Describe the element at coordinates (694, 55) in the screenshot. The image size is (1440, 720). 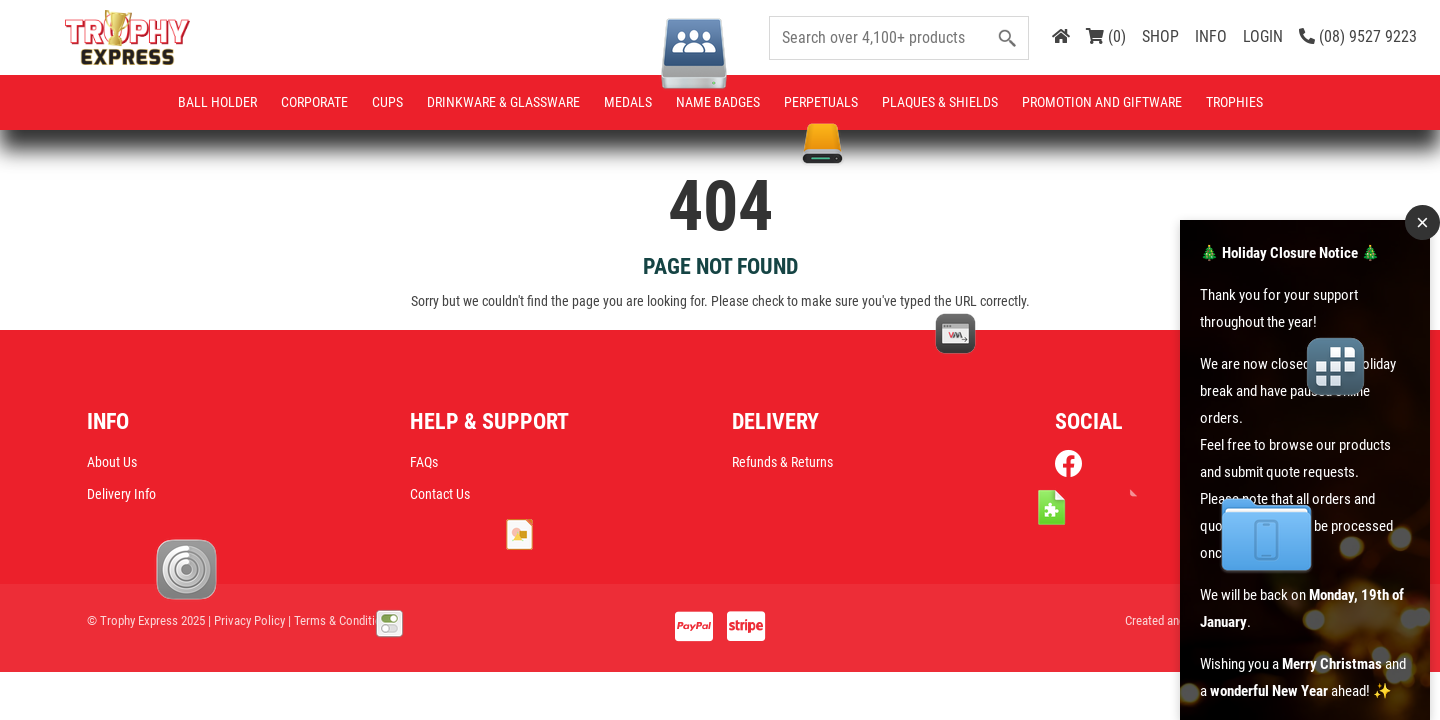
I see `connect to a shared file server` at that location.